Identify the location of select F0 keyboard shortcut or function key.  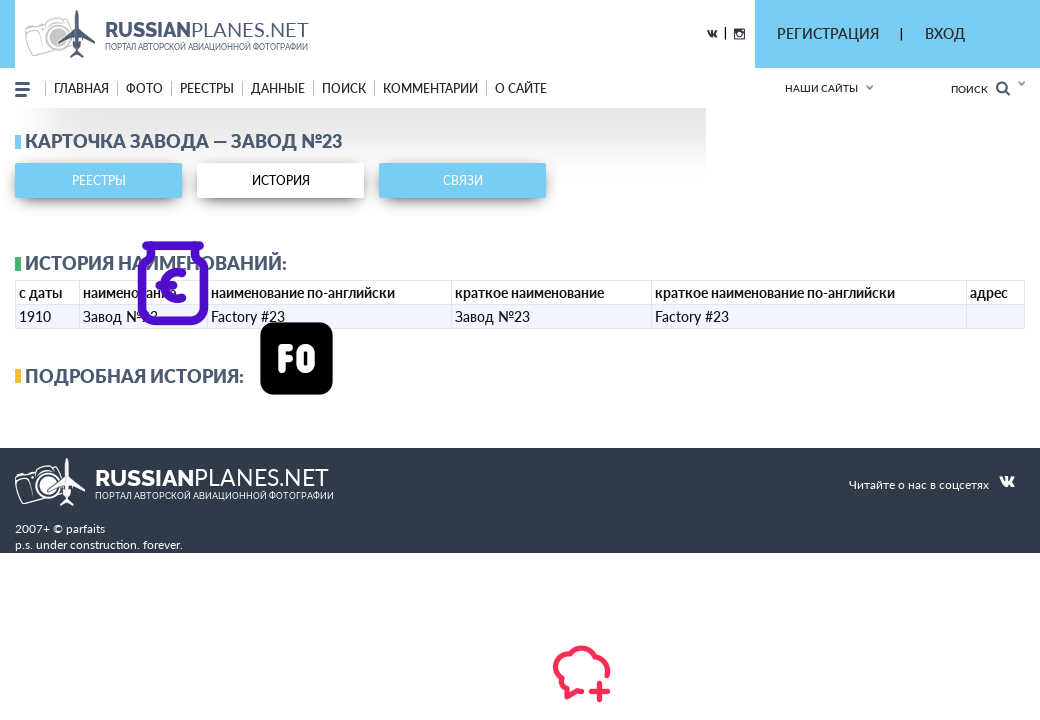
(296, 358).